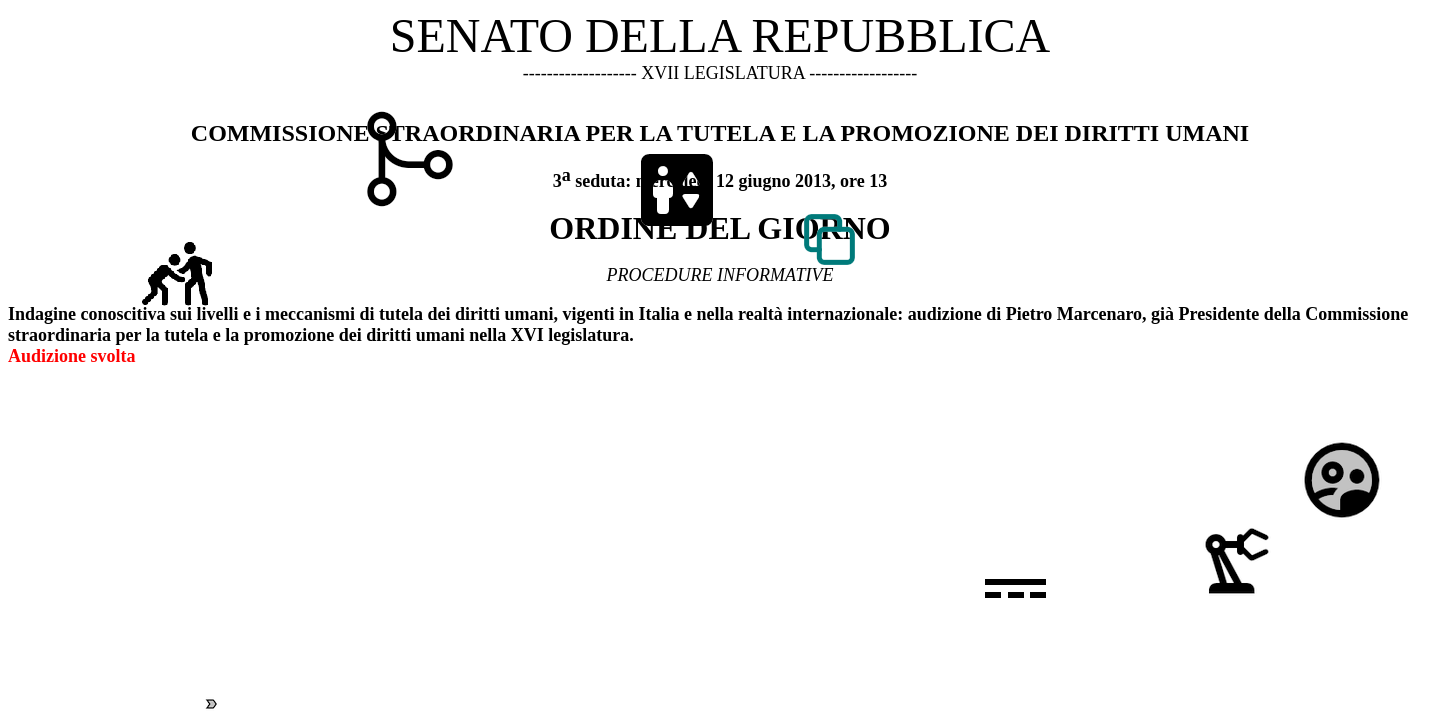  I want to click on access kabaddi sports content, so click(176, 276).